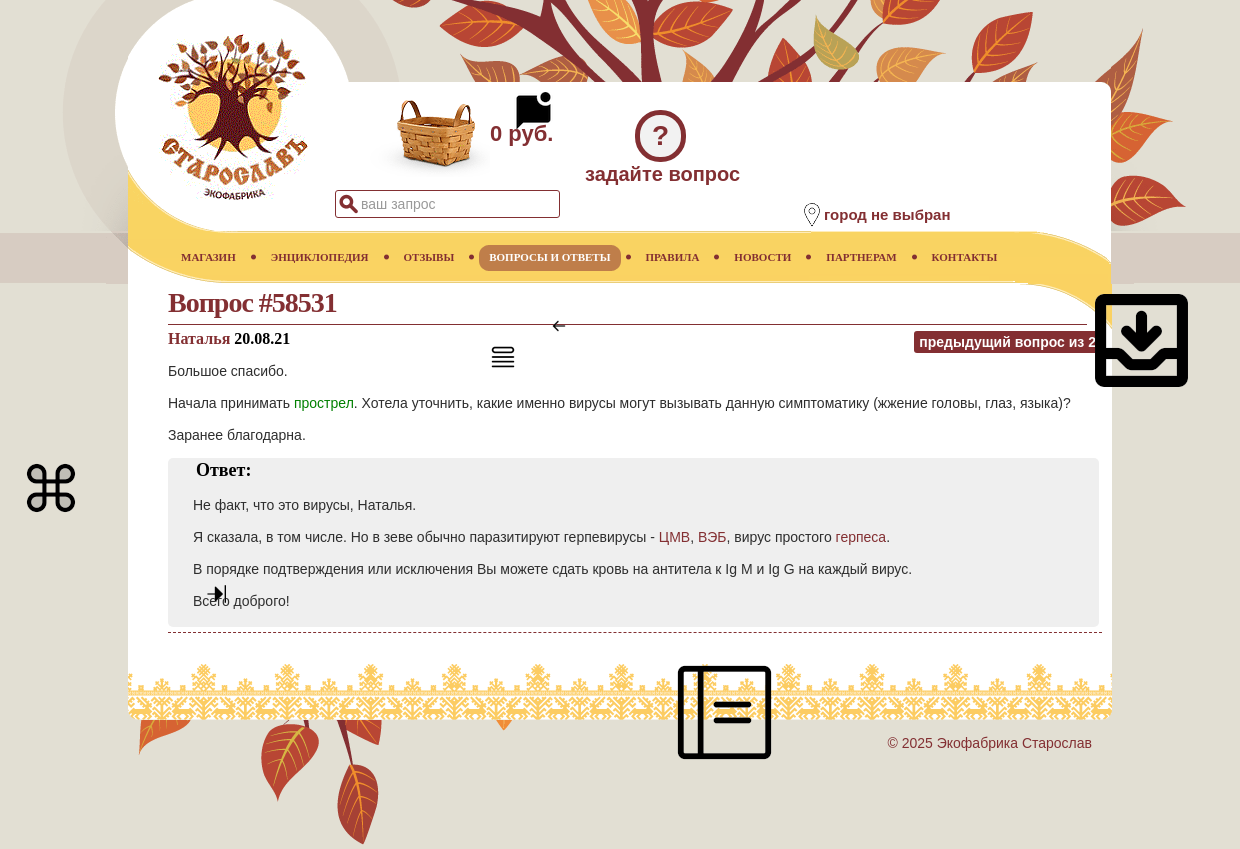 The width and height of the screenshot is (1240, 849). Describe the element at coordinates (51, 488) in the screenshot. I see `execute a keyboard command shortcut` at that location.